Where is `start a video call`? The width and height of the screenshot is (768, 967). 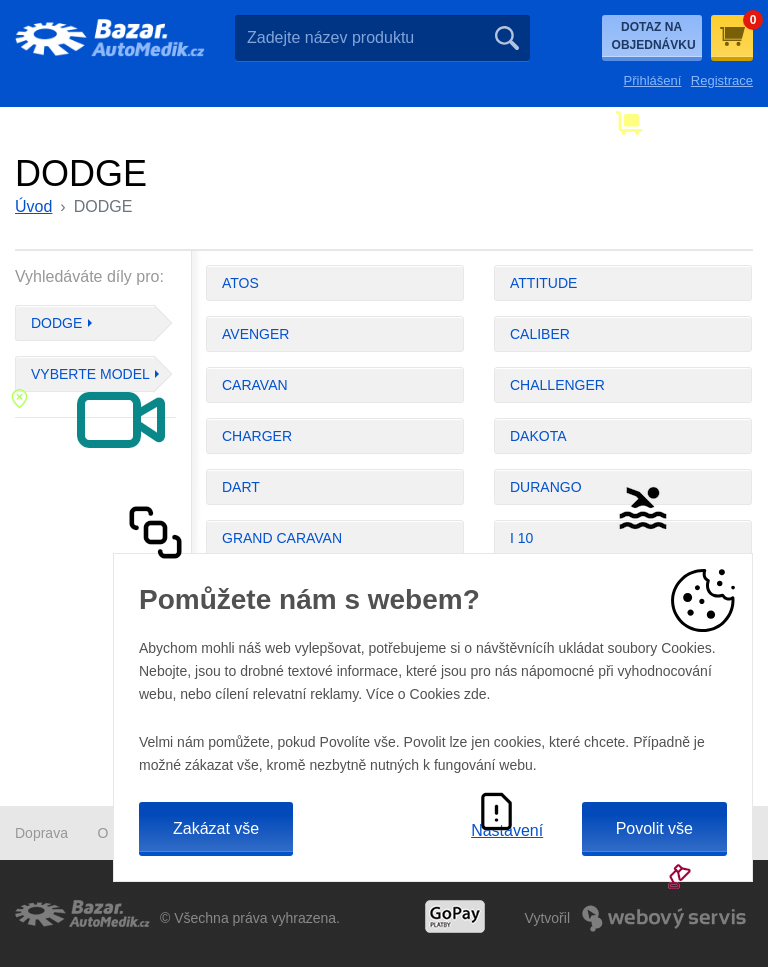 start a video call is located at coordinates (121, 420).